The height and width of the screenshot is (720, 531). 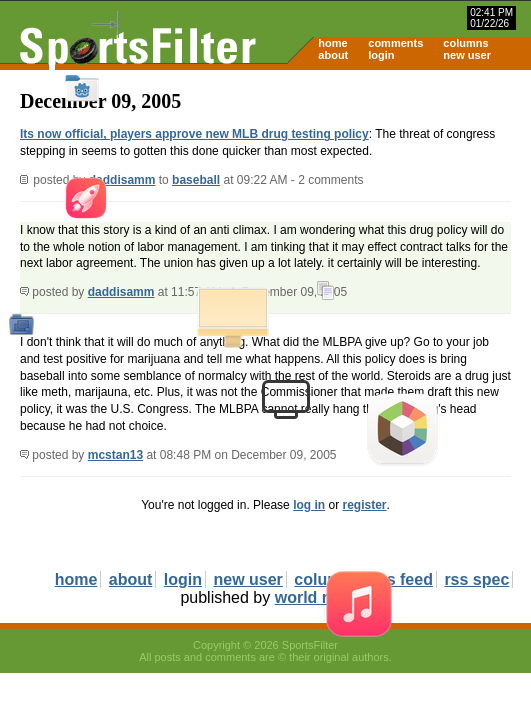 What do you see at coordinates (21, 324) in the screenshot?
I see `access media library content folder` at bounding box center [21, 324].